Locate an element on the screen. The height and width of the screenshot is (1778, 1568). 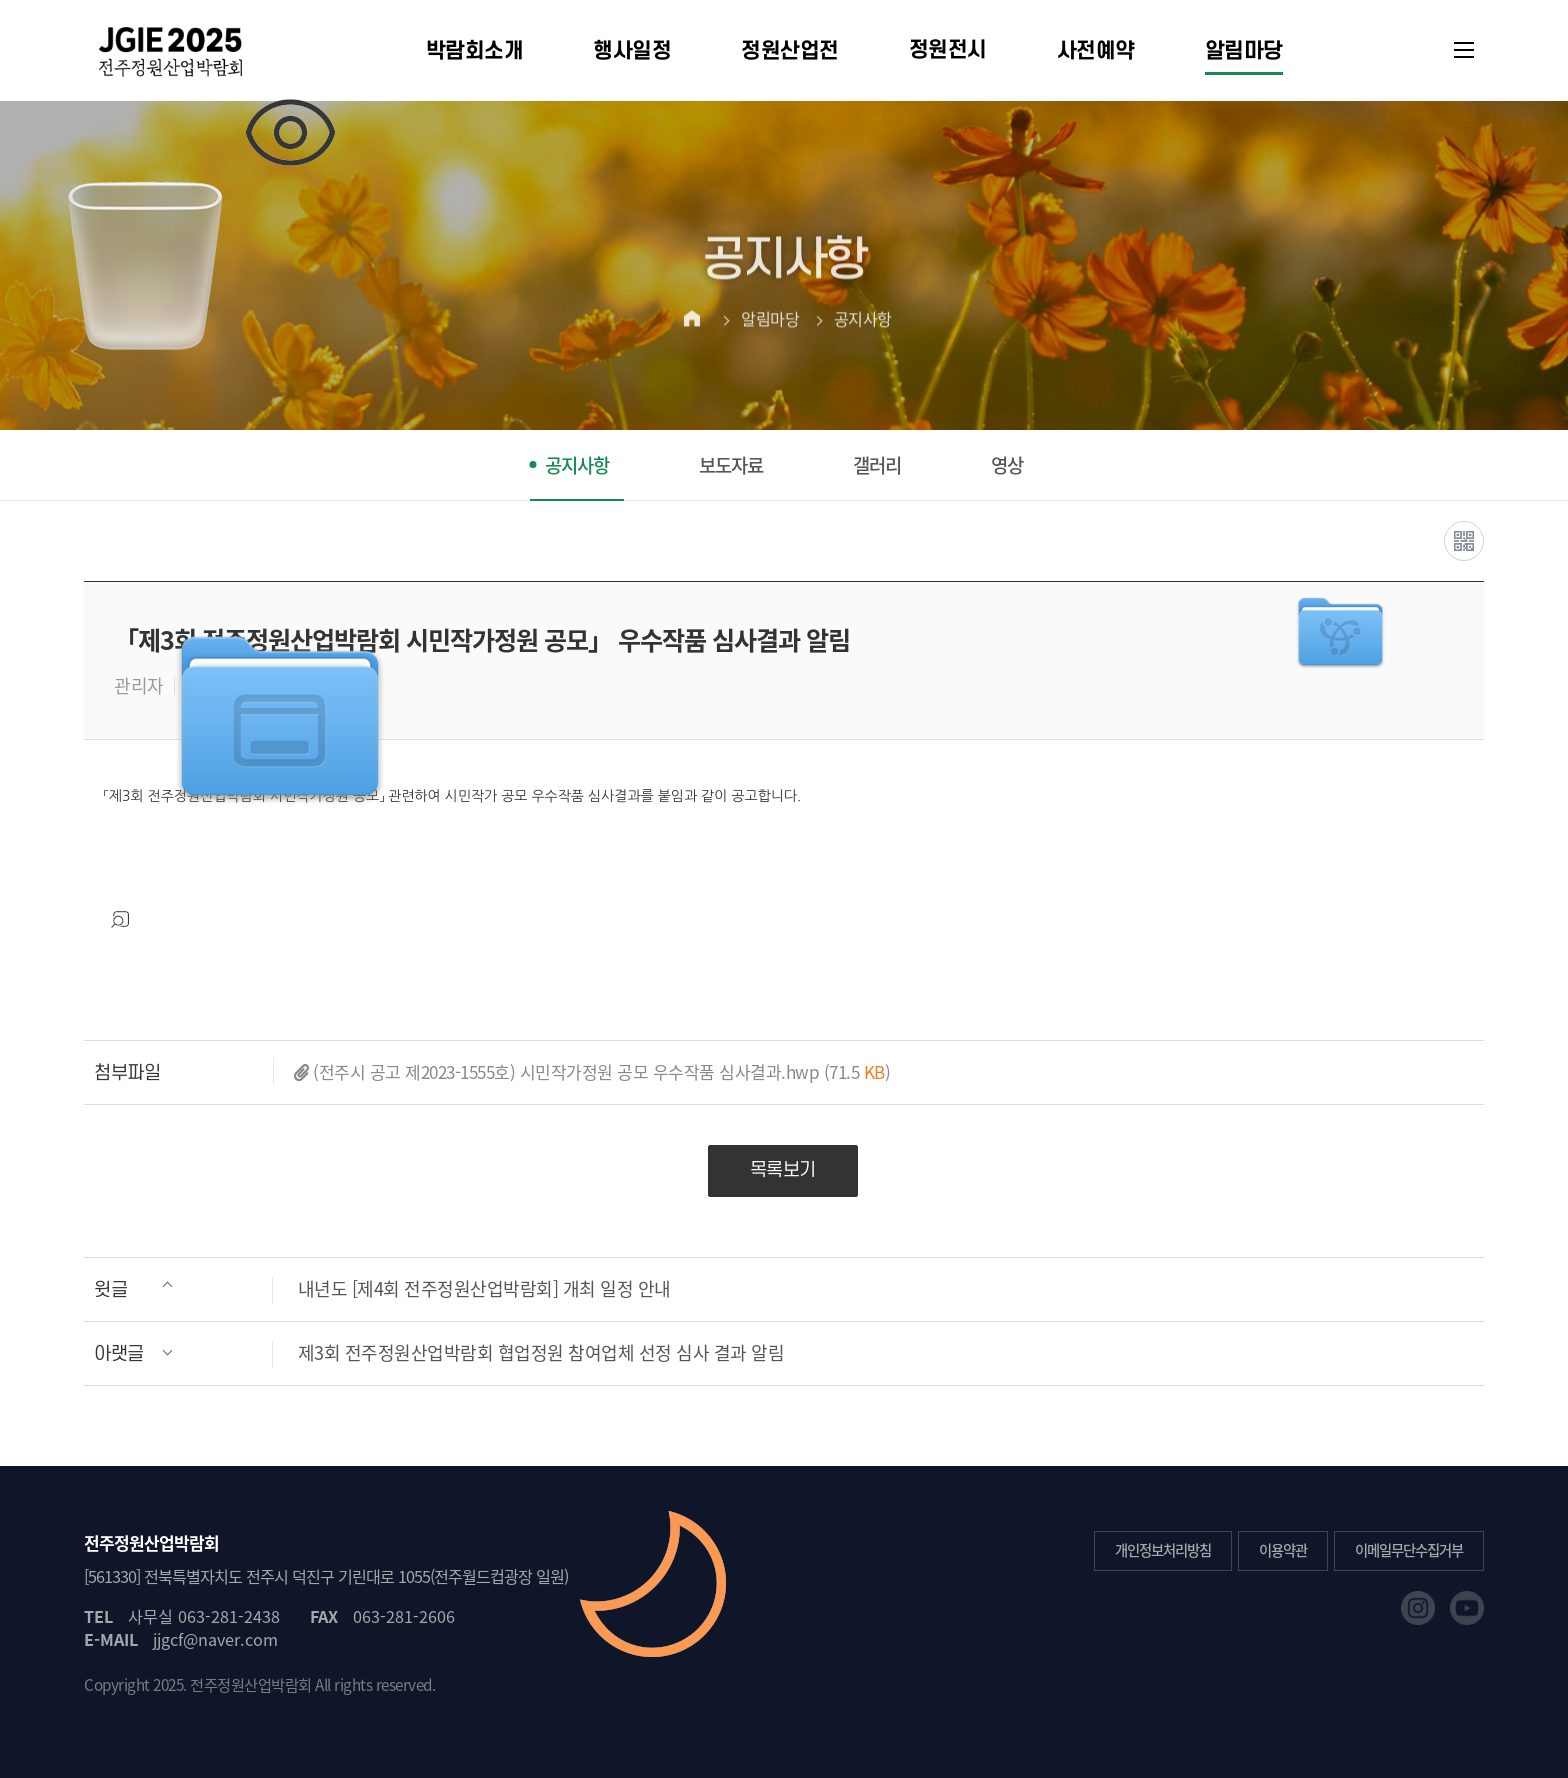
open image viewer application is located at coordinates (120, 919).